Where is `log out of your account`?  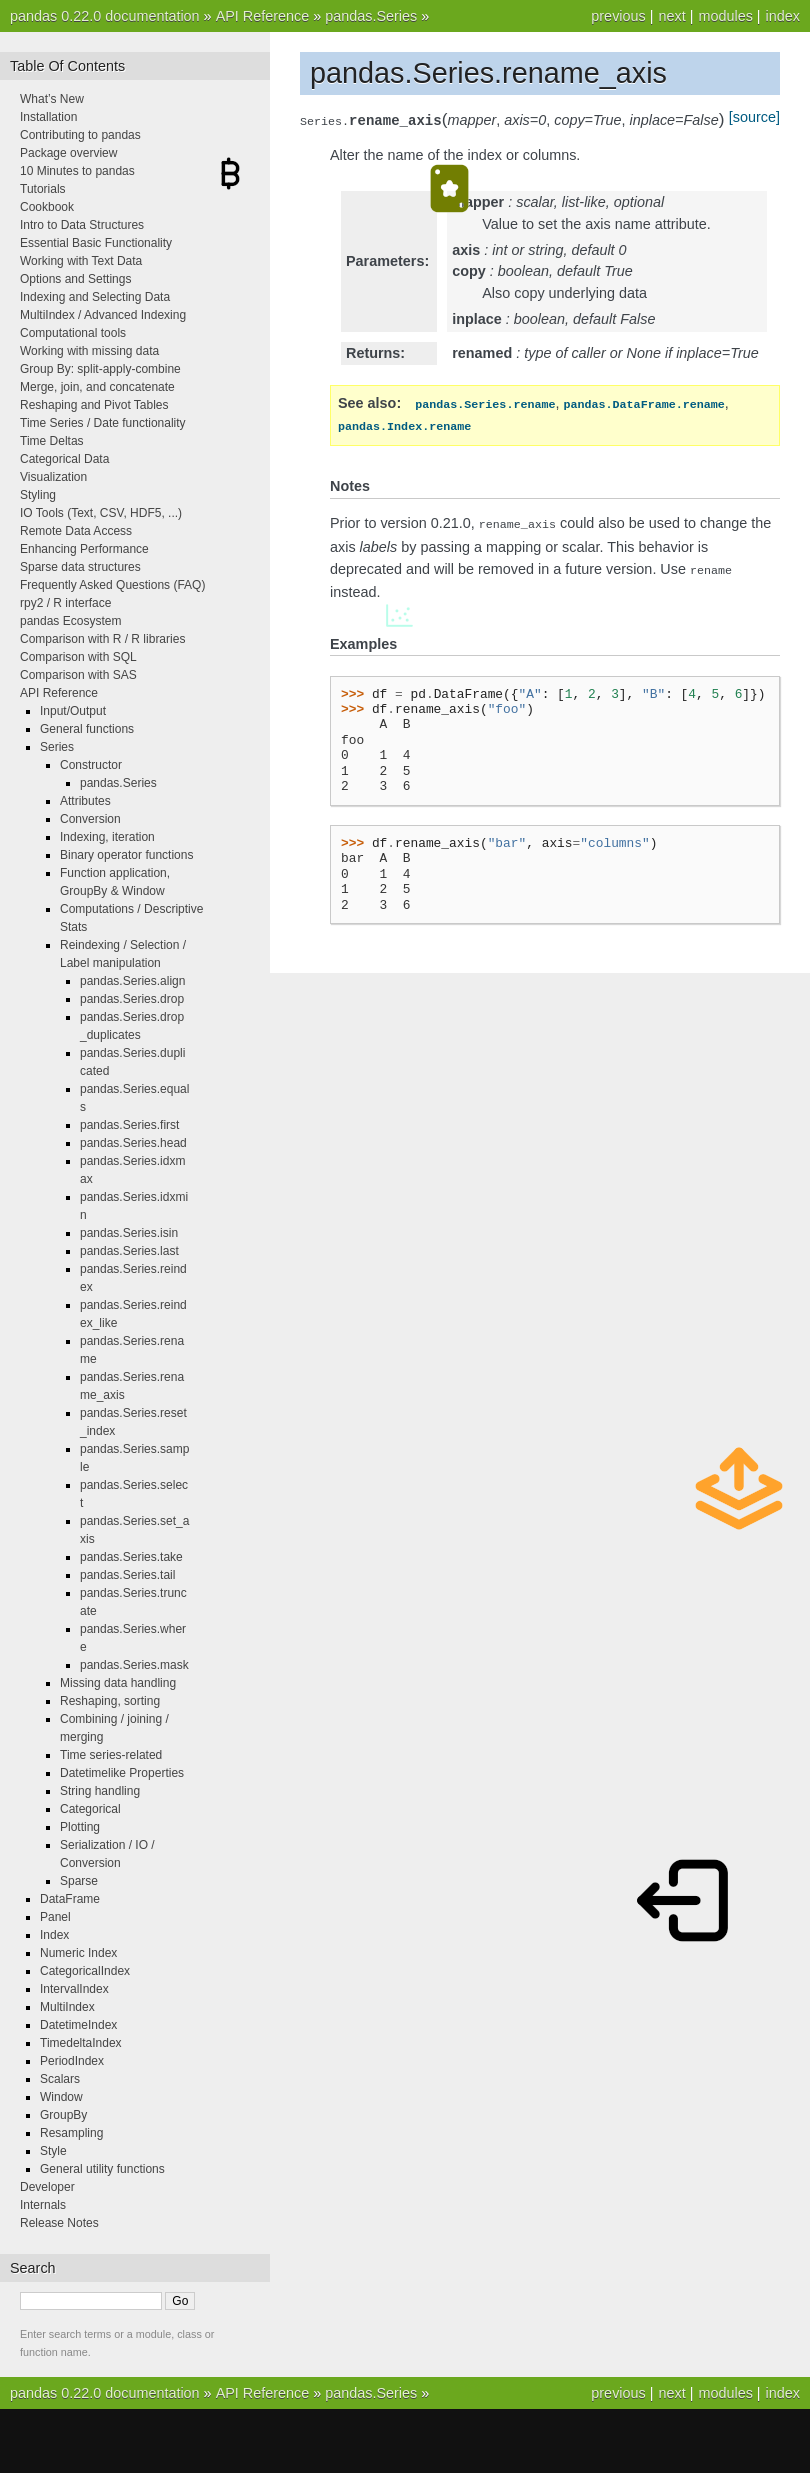
log out of your account is located at coordinates (682, 1900).